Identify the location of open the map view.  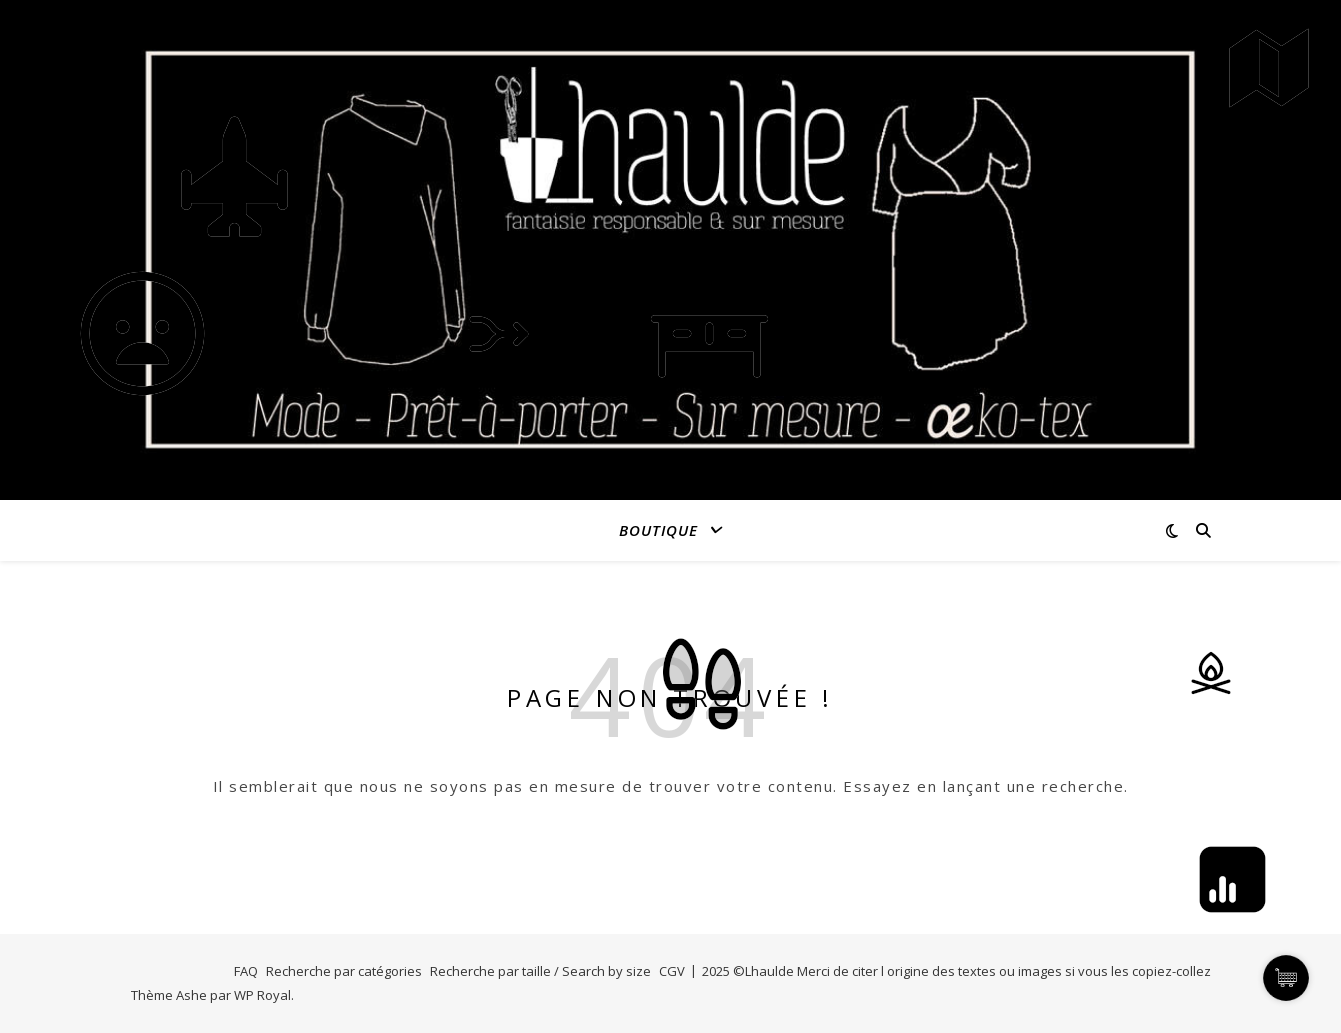
(1269, 68).